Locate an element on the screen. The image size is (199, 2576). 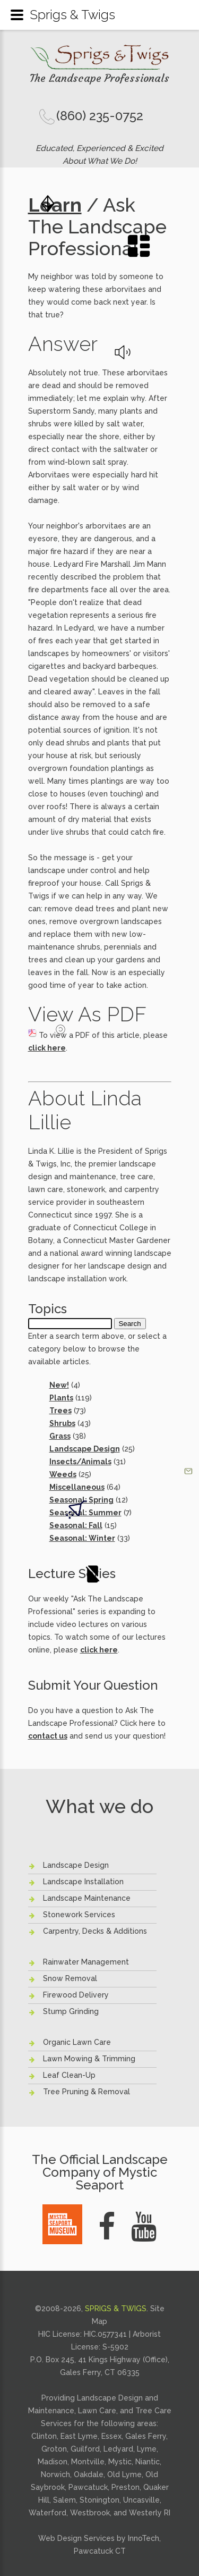
mobile device disabled or unavailable is located at coordinates (92, 1574).